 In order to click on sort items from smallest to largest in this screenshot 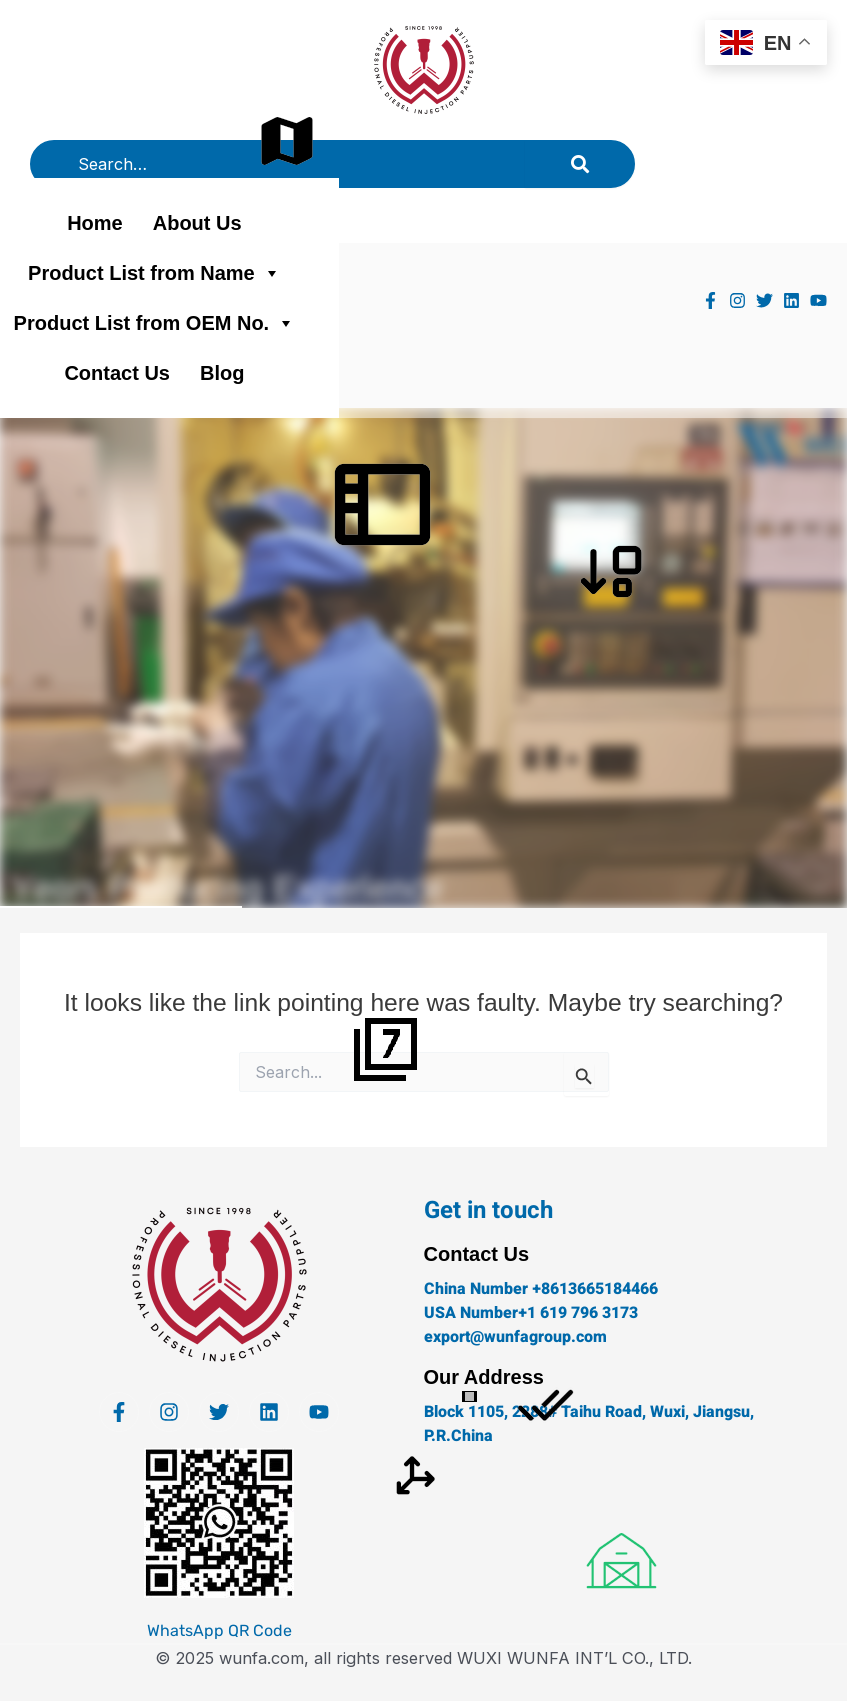, I will do `click(609, 571)`.